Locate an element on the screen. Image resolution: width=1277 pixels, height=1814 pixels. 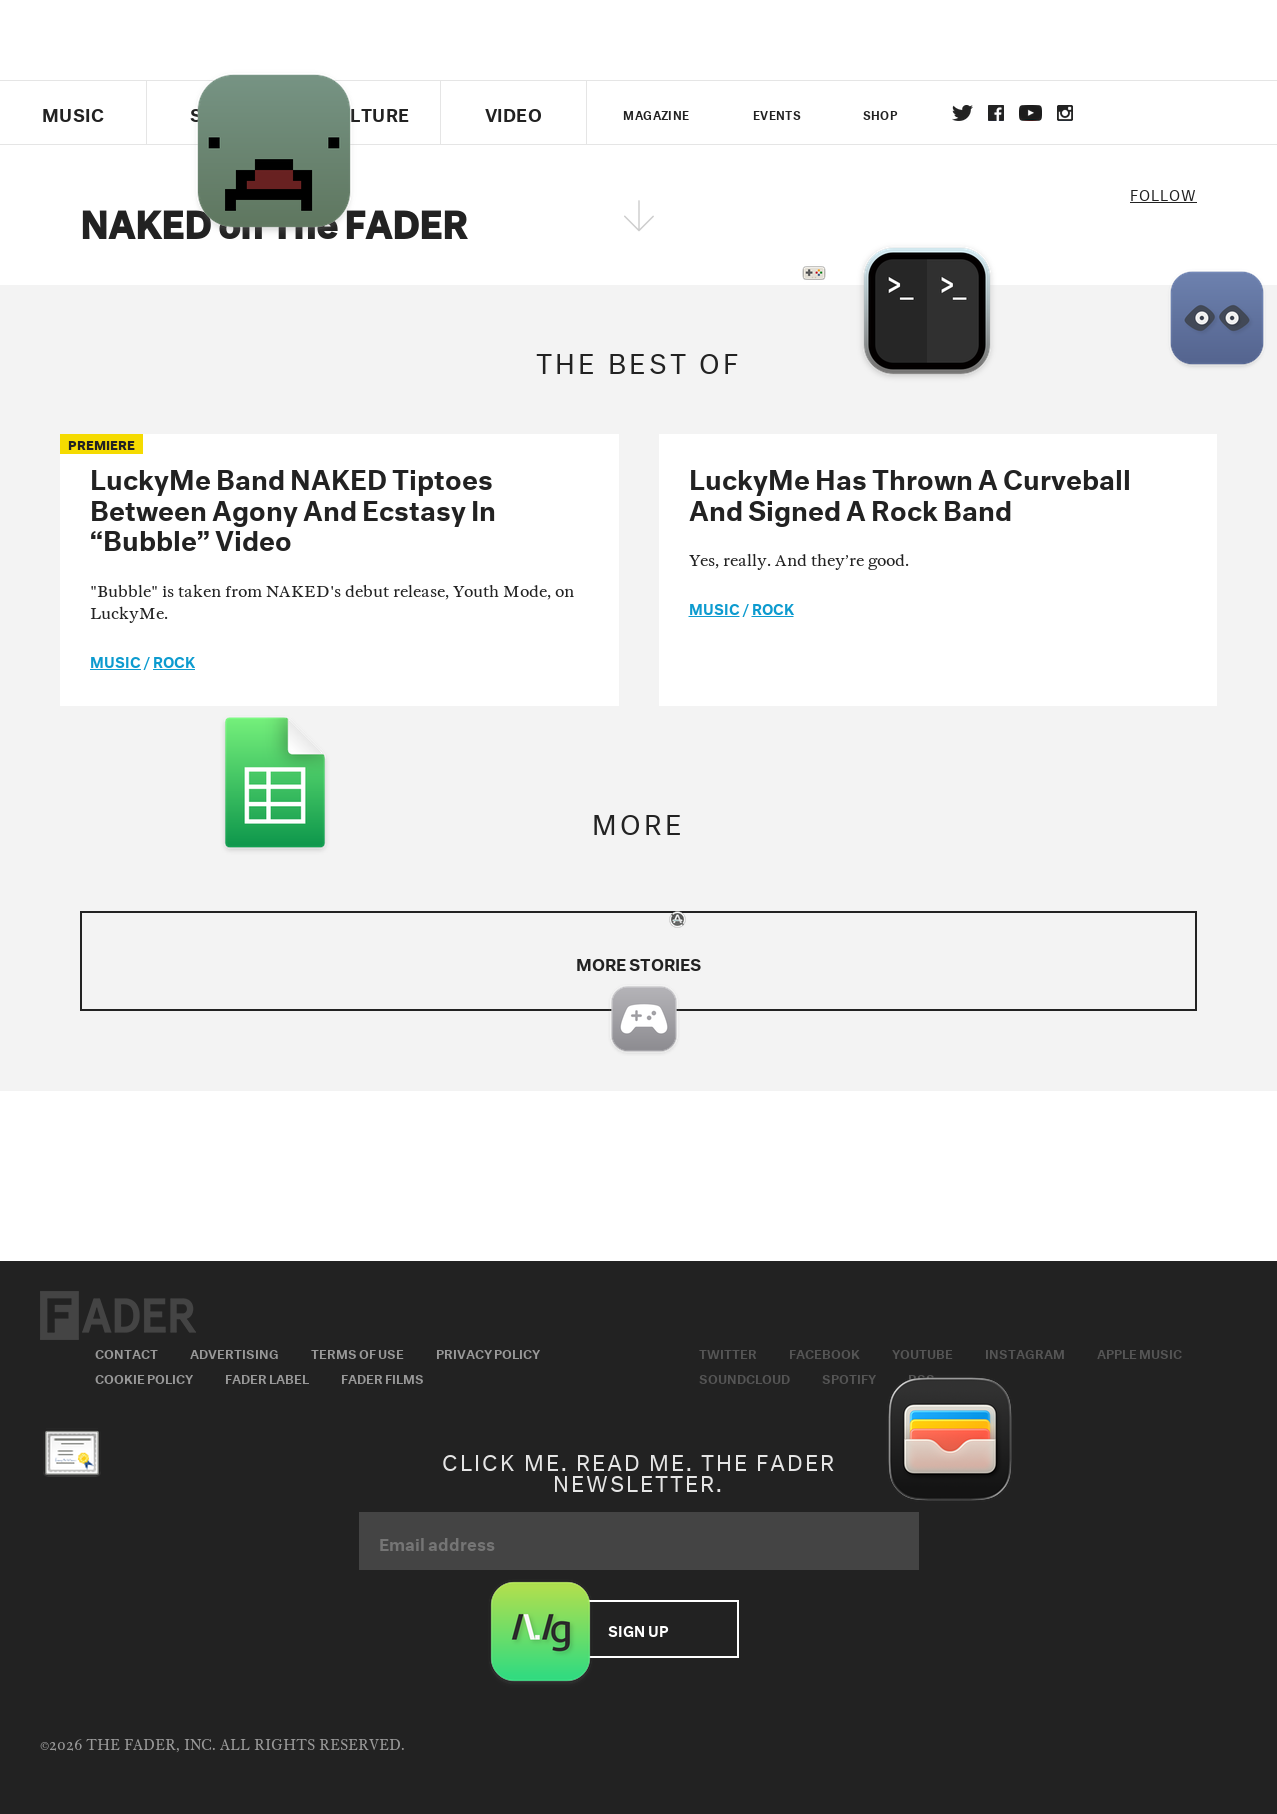
access games settings or preferences is located at coordinates (644, 1020).